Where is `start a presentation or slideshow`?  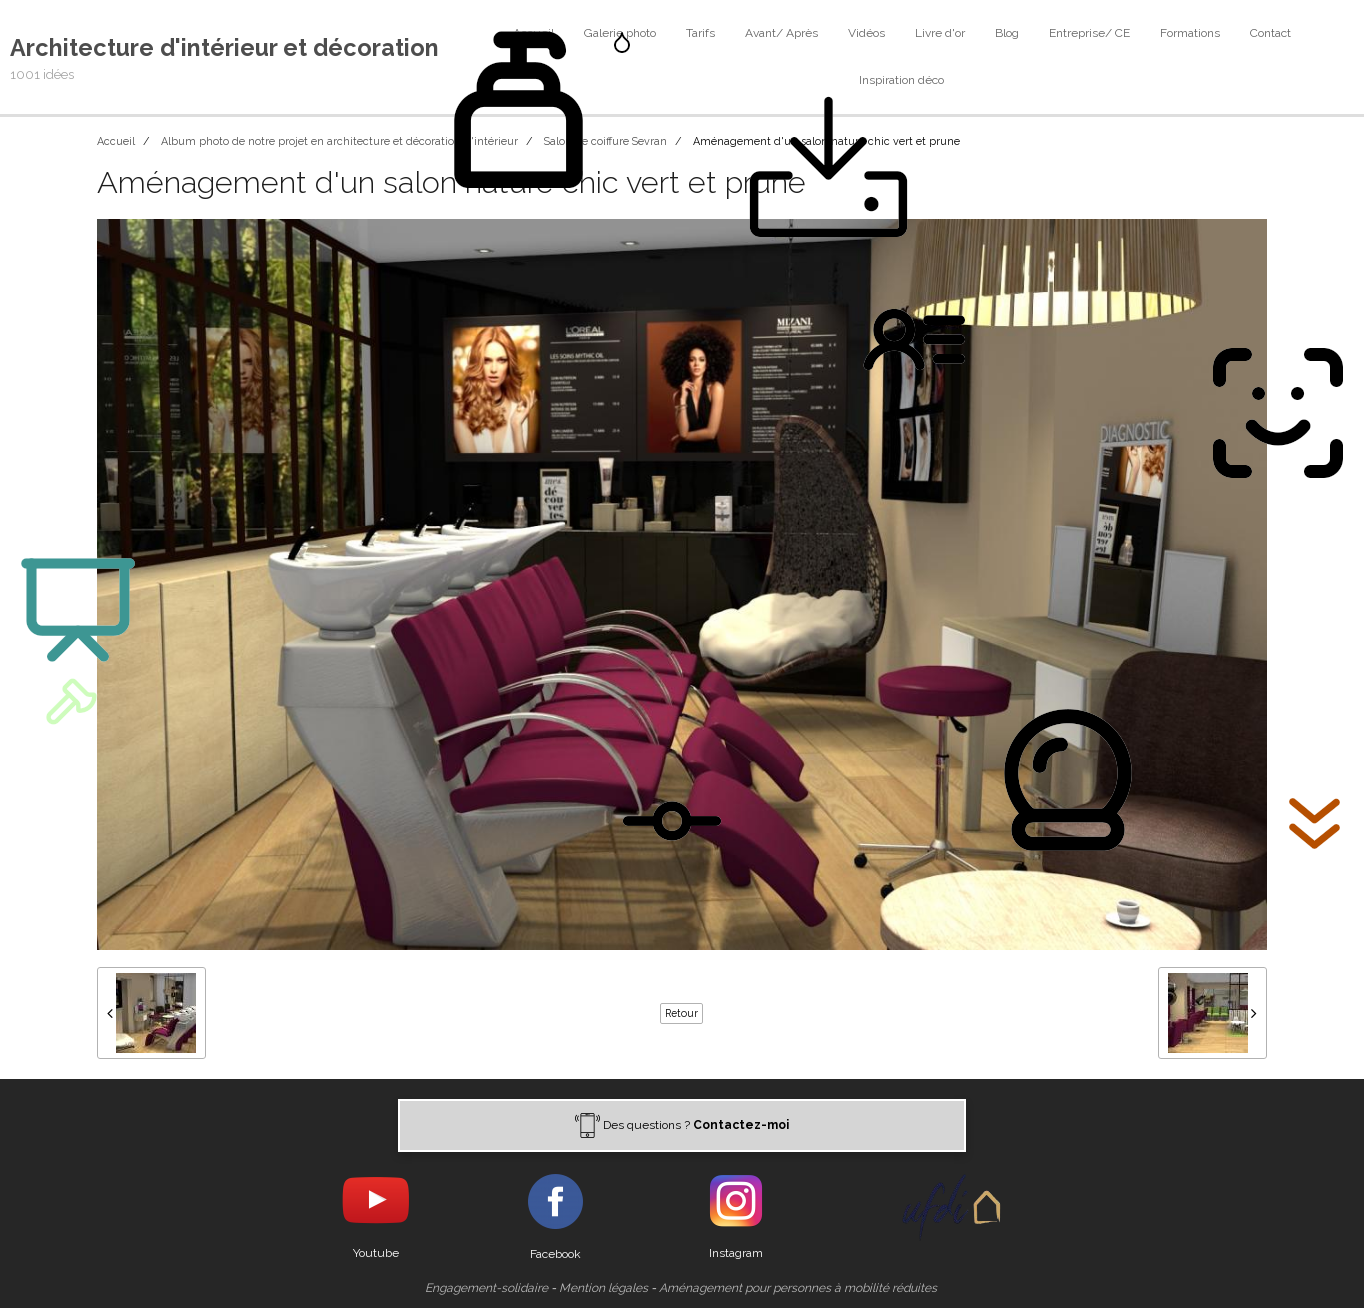 start a presentation or slideshow is located at coordinates (78, 610).